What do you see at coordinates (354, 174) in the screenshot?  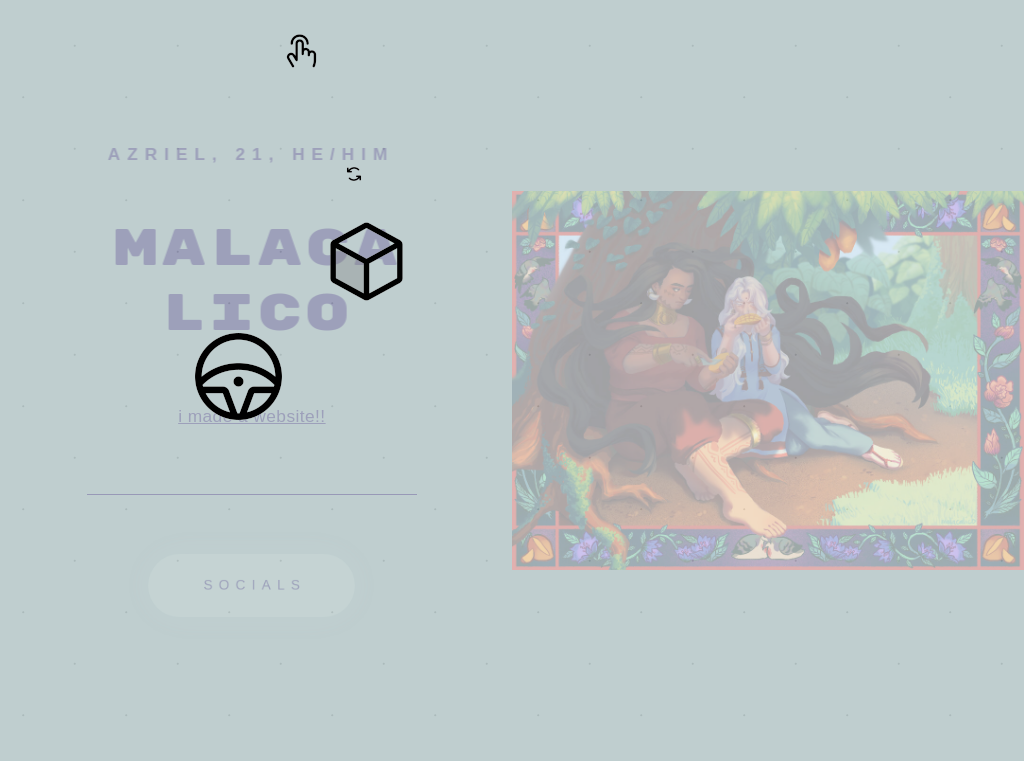 I see `refresh or reload content` at bounding box center [354, 174].